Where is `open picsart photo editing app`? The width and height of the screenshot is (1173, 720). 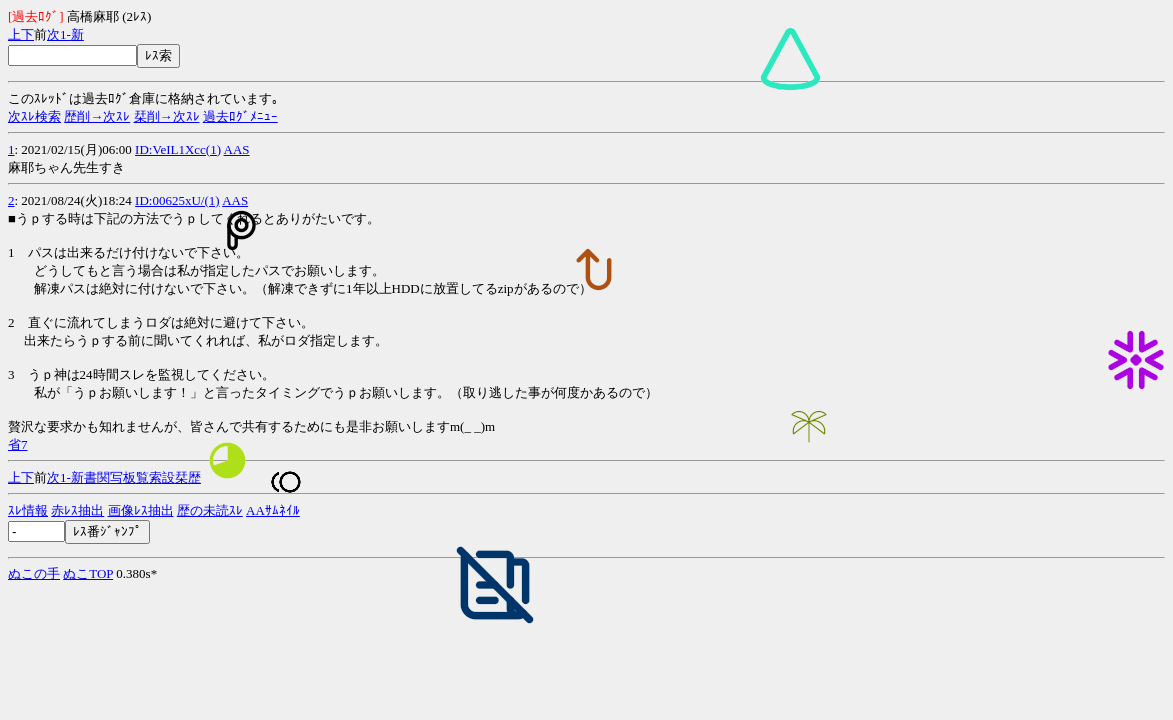
open picsart photo editing app is located at coordinates (241, 230).